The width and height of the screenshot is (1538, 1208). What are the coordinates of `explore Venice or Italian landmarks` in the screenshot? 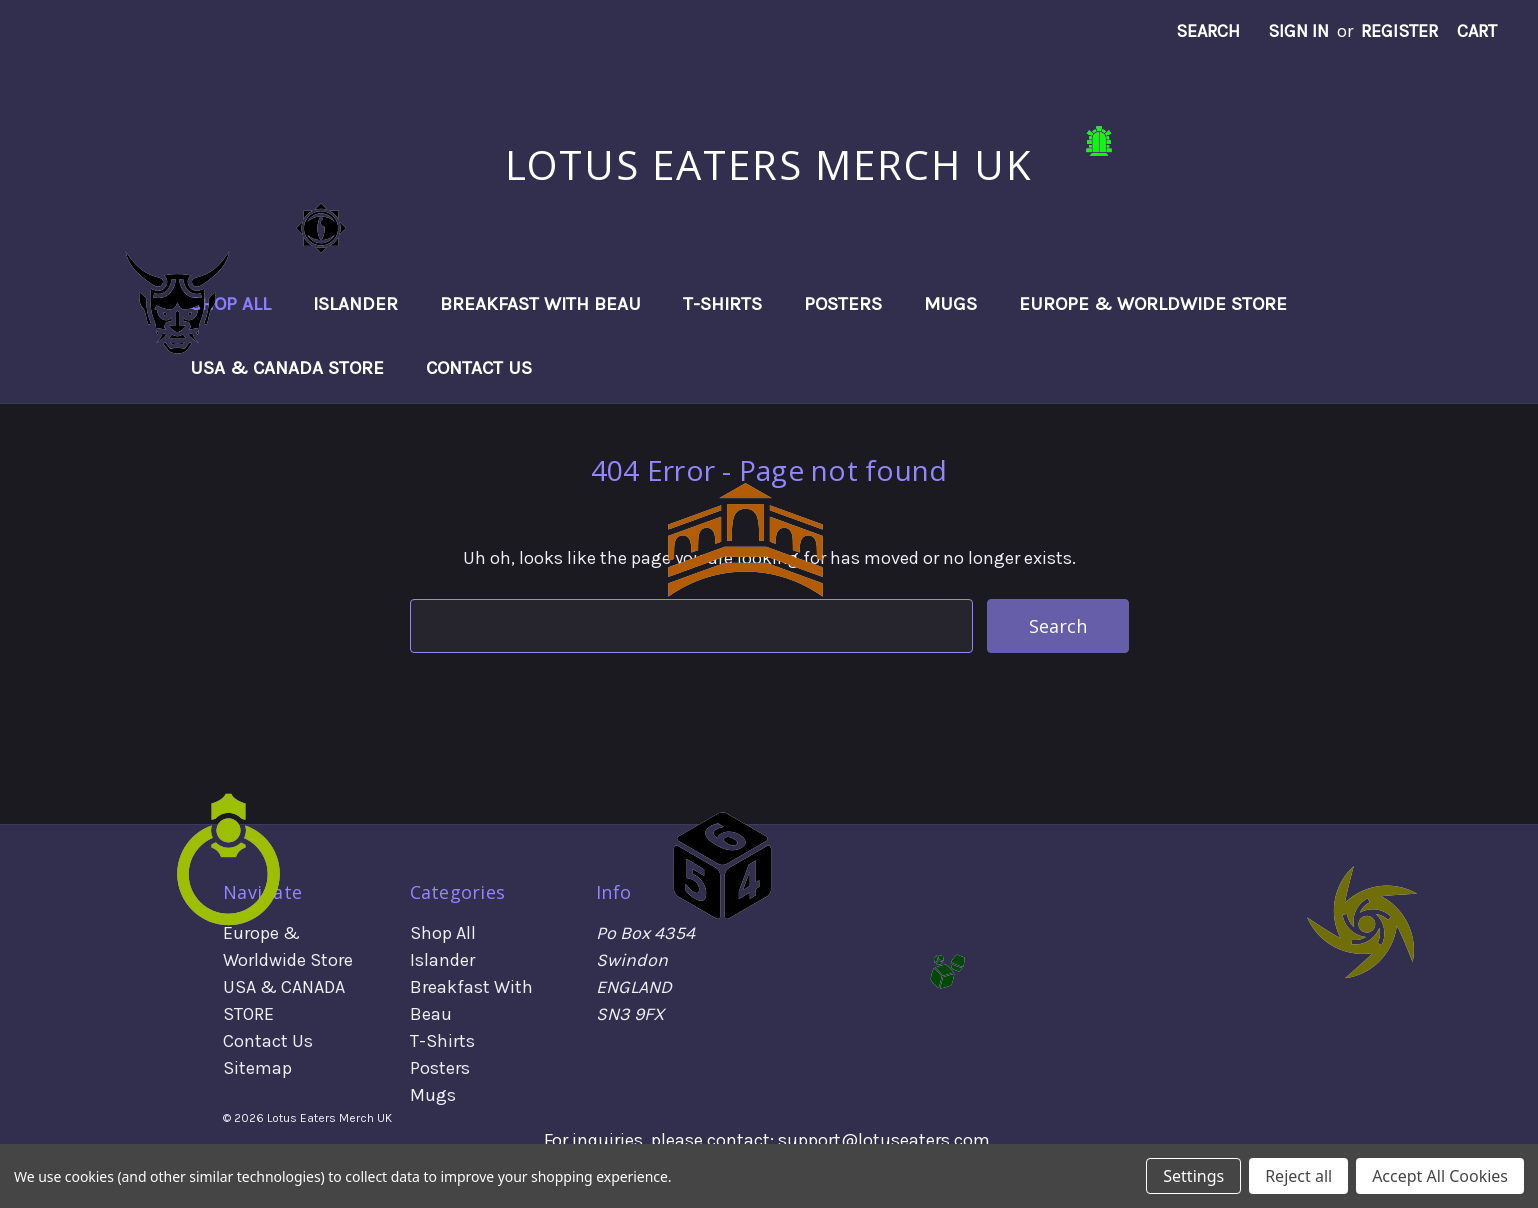 It's located at (745, 554).